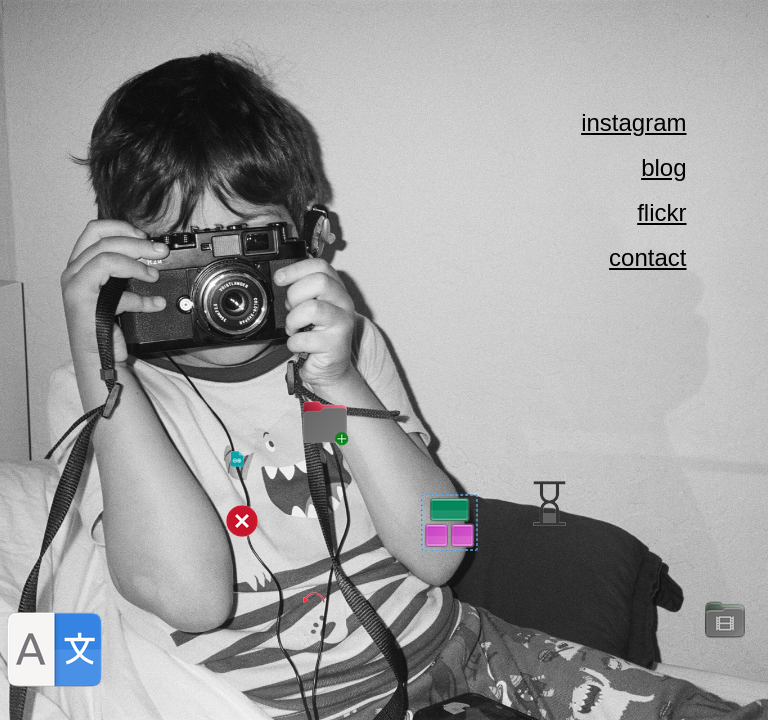 The image size is (768, 720). Describe the element at coordinates (237, 459) in the screenshot. I see `an arduino sketch or code file` at that location.